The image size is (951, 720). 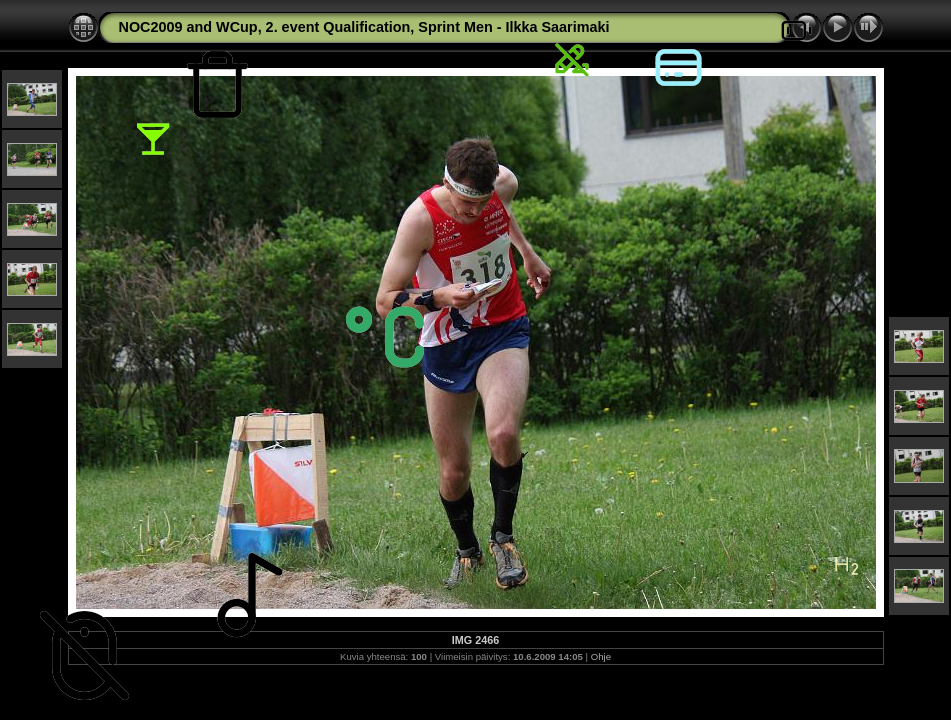 What do you see at coordinates (153, 139) in the screenshot?
I see `browse wine or cocktail menu` at bounding box center [153, 139].